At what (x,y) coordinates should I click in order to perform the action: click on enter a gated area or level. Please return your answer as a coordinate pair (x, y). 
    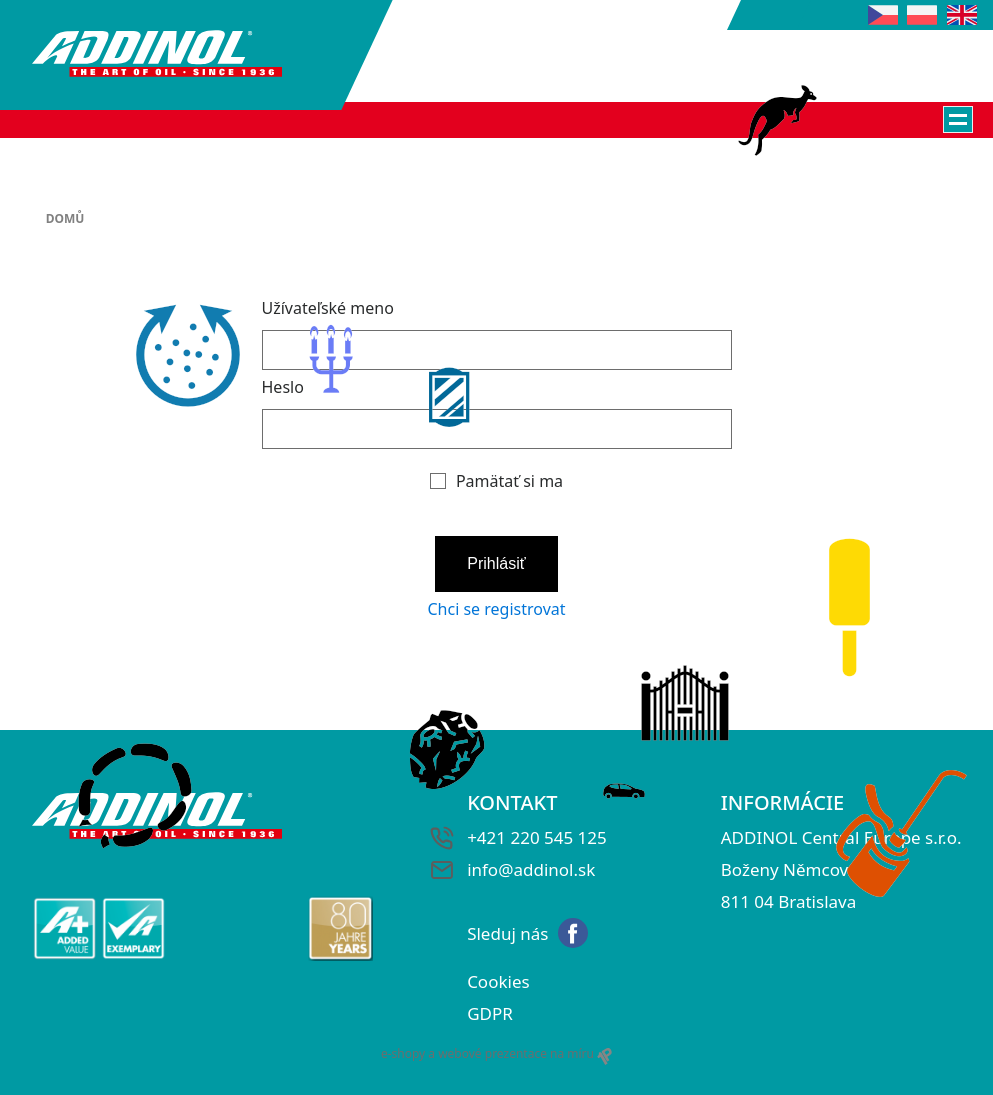
    Looking at the image, I should click on (685, 697).